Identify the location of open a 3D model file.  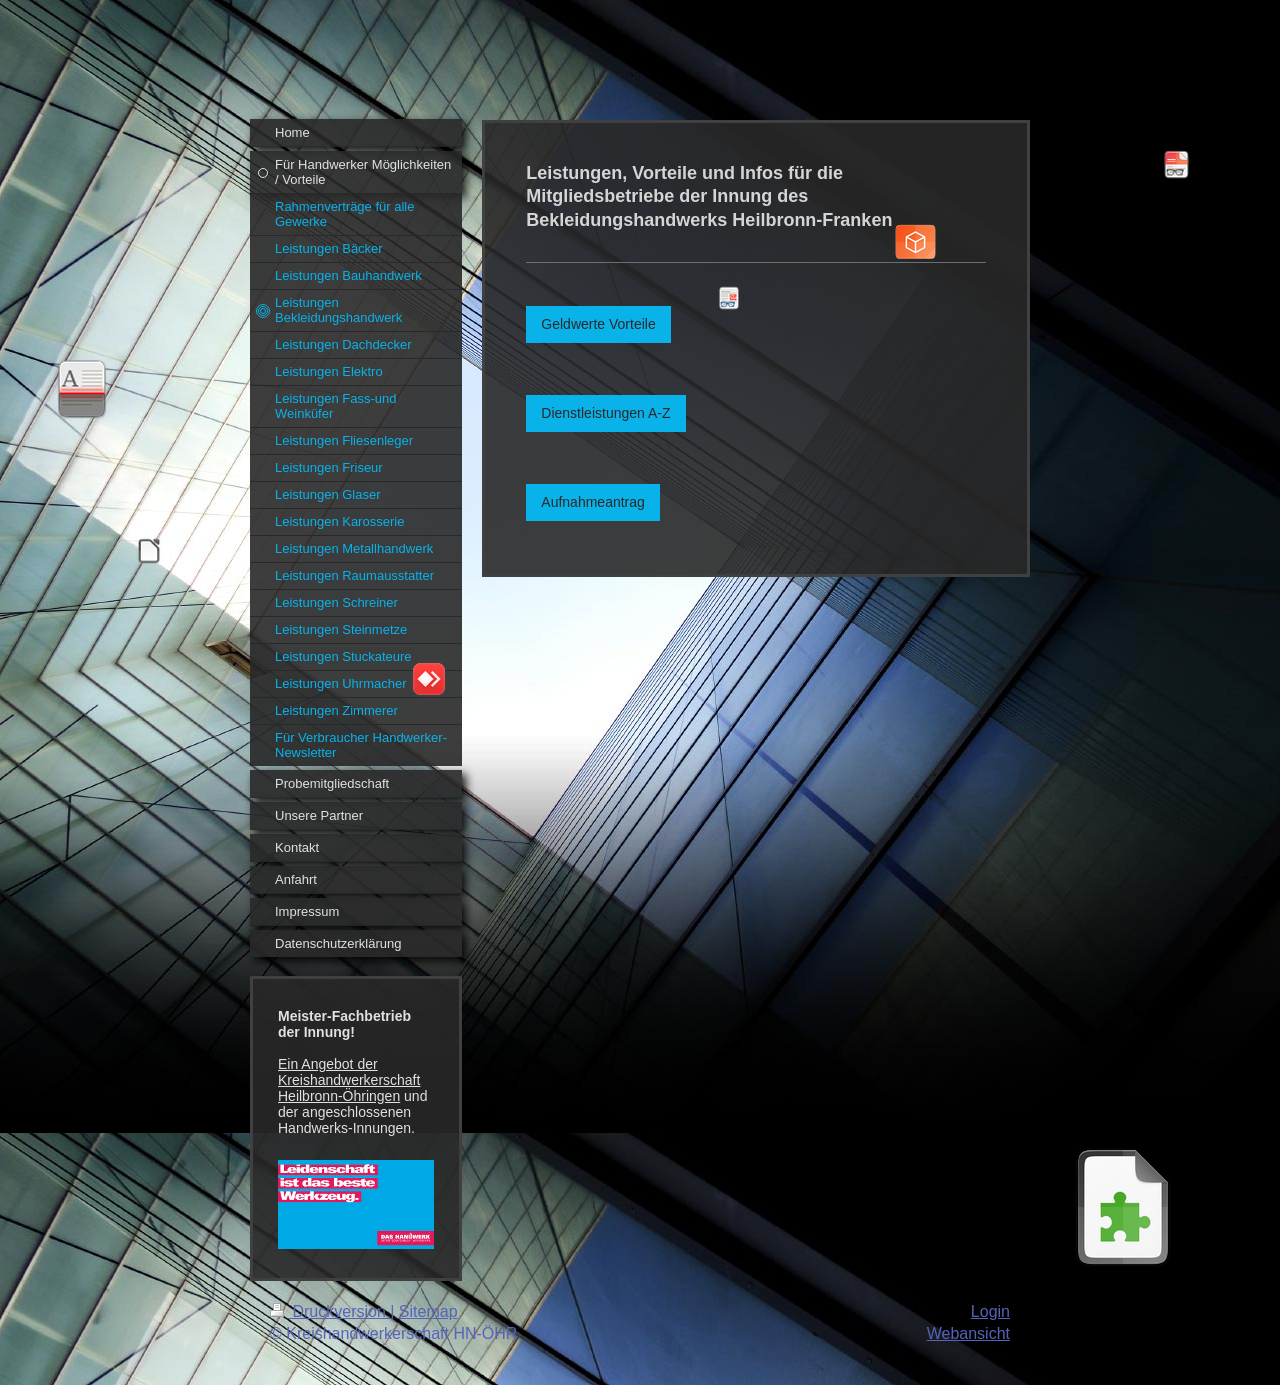
(915, 240).